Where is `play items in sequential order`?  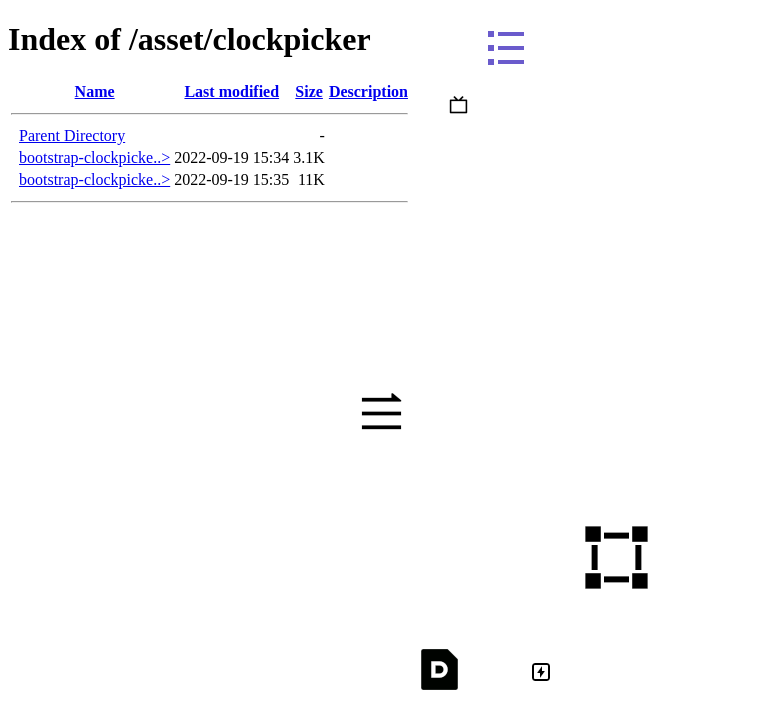
play items in sequential order is located at coordinates (381, 413).